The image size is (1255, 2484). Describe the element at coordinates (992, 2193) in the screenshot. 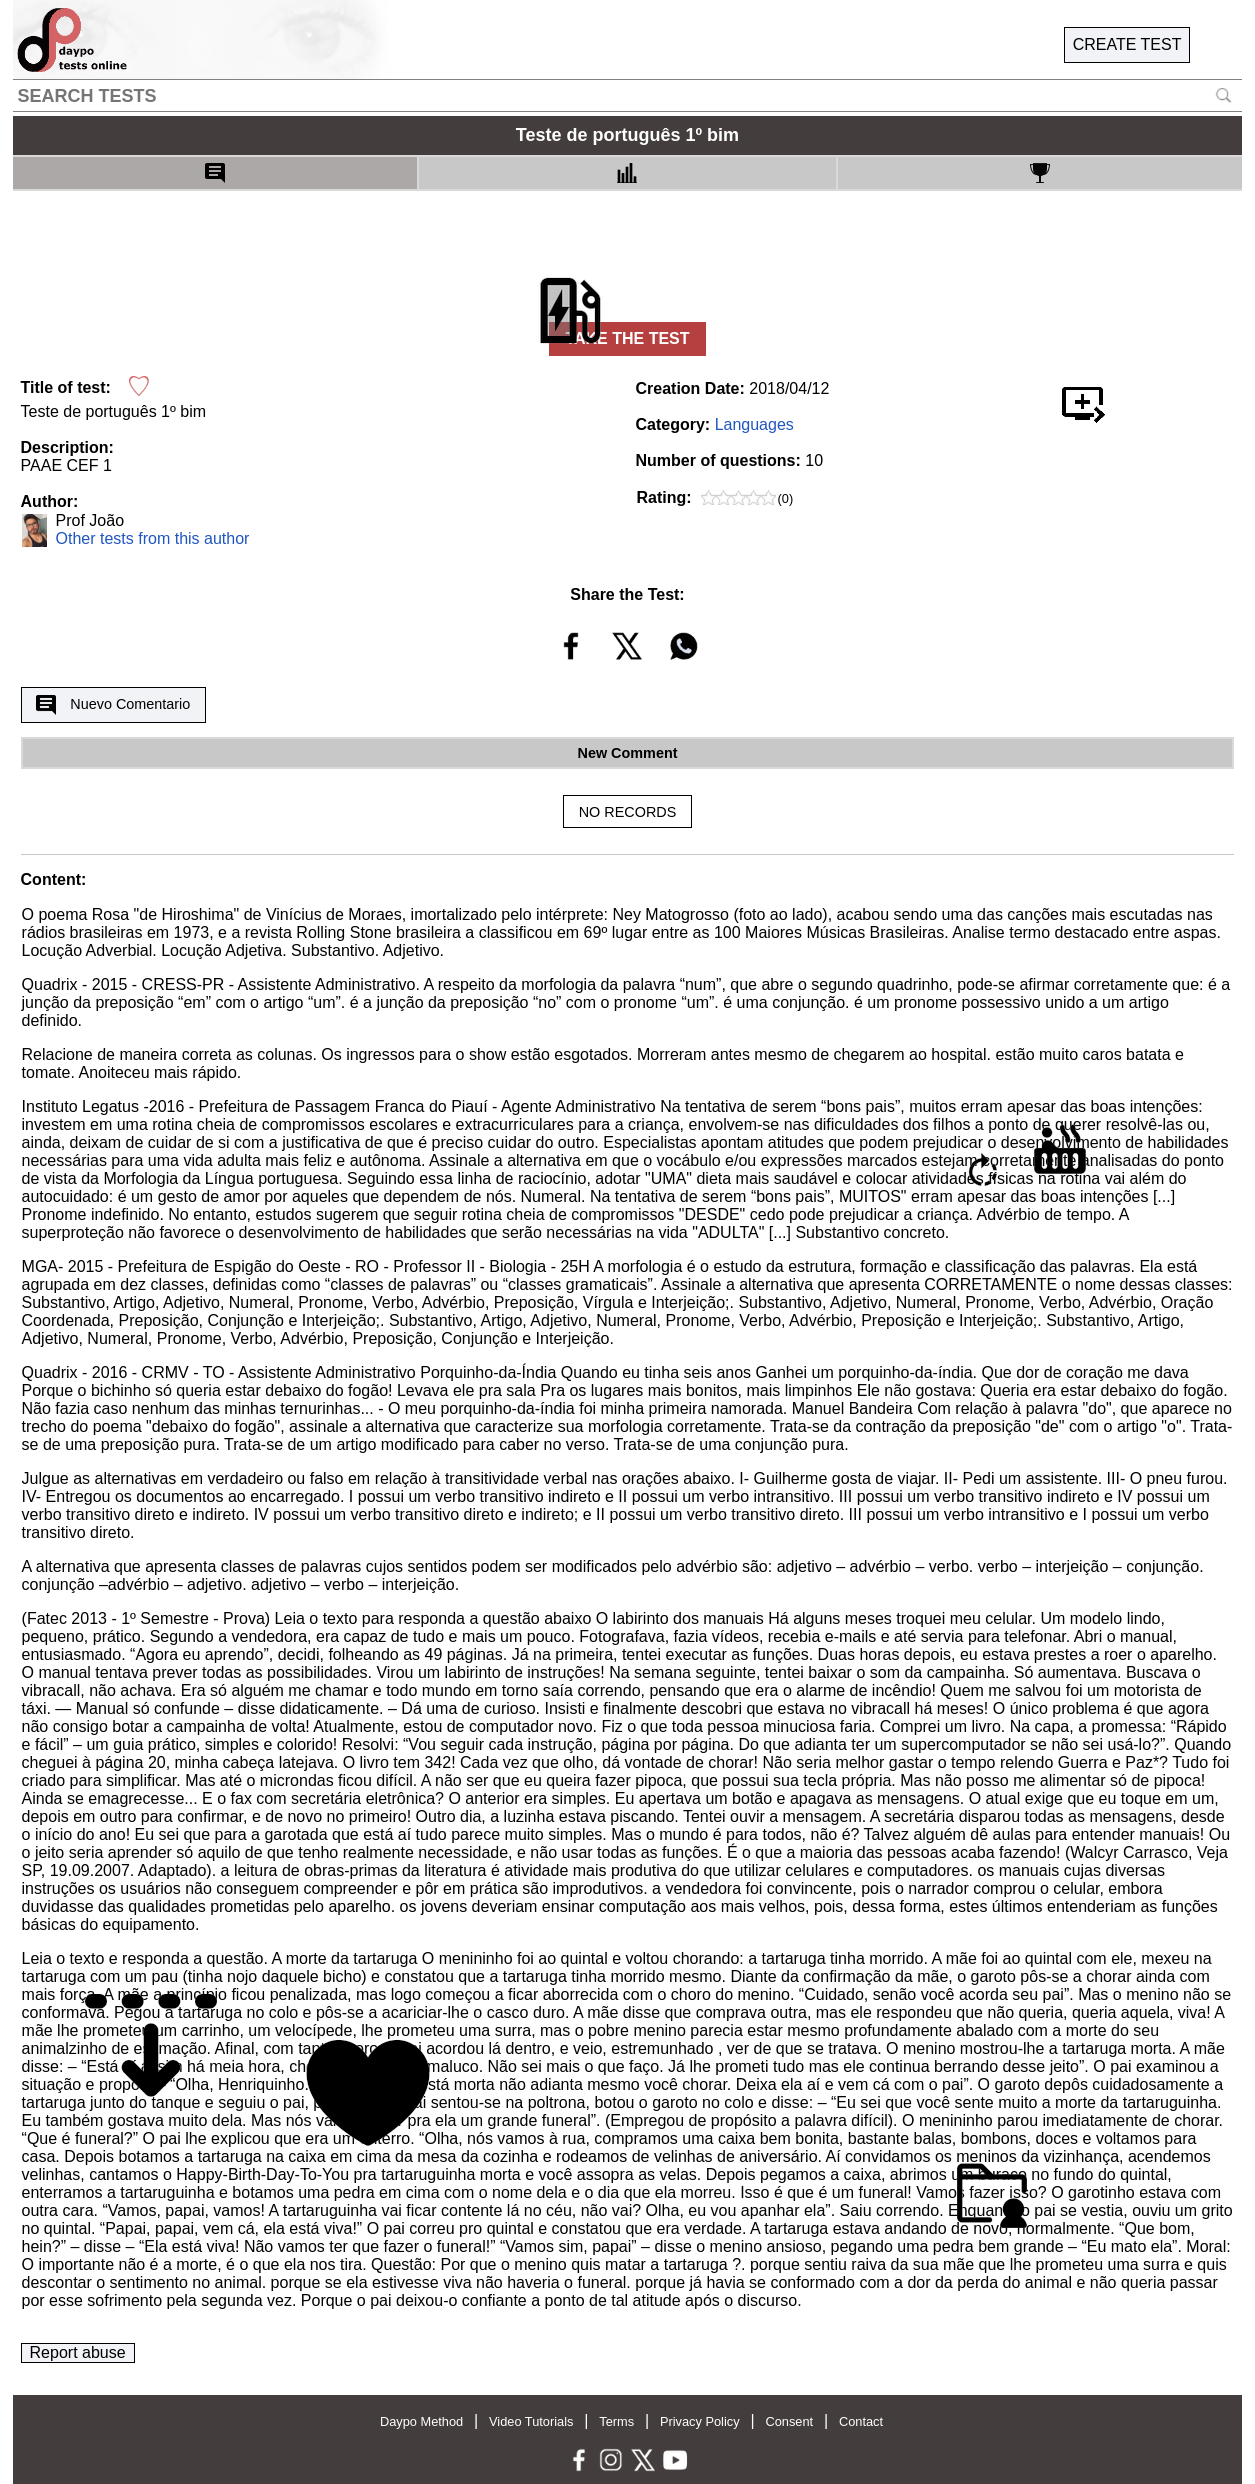

I see `access user-specific files and documents` at that location.